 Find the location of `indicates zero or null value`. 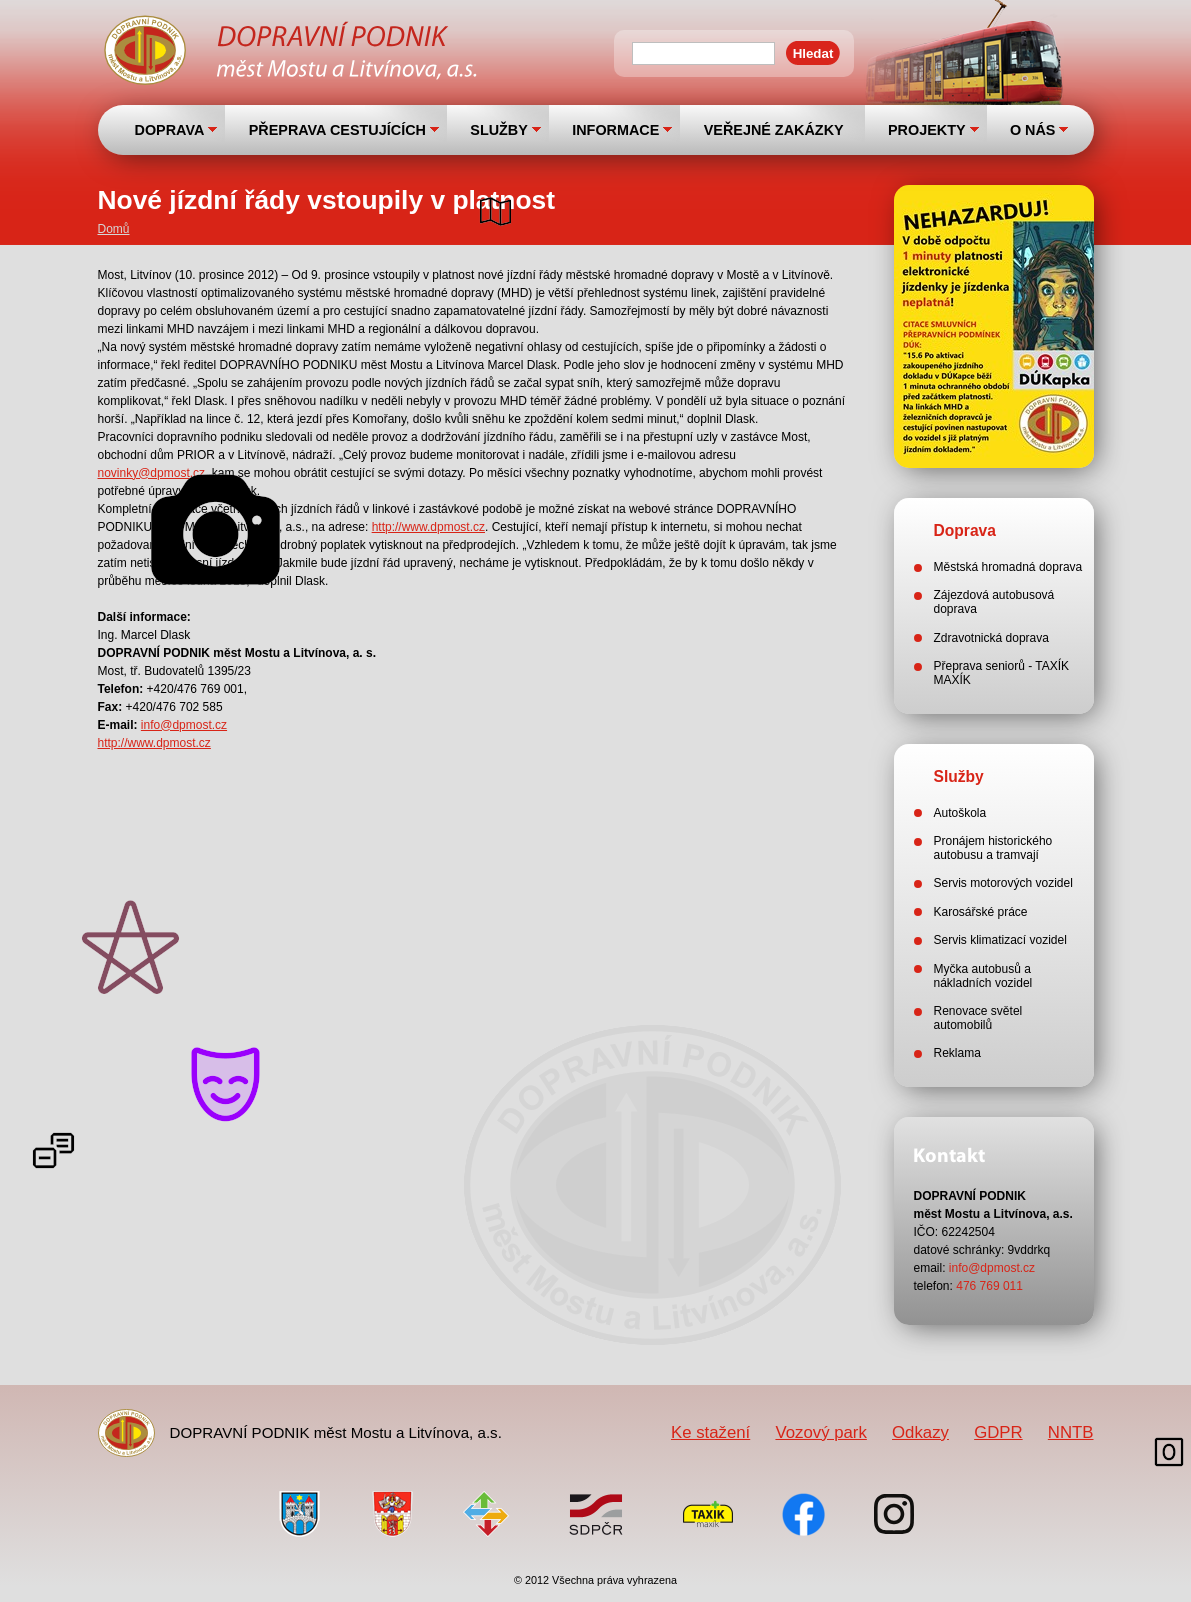

indicates zero or null value is located at coordinates (1169, 1452).